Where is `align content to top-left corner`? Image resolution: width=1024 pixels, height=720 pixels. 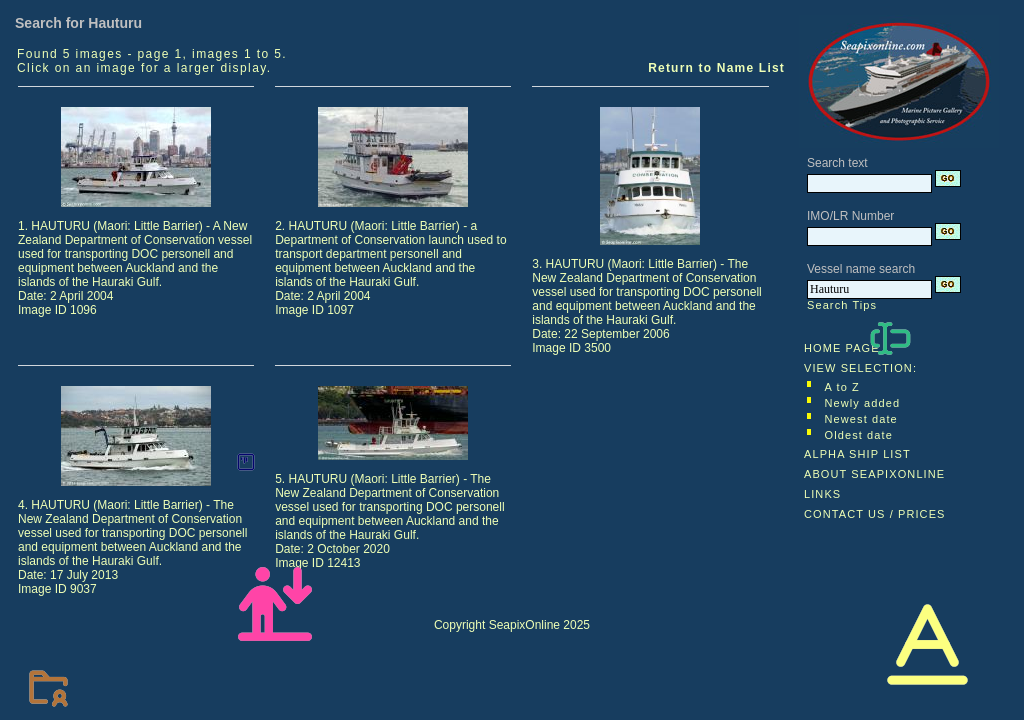
align content to top-left corner is located at coordinates (246, 462).